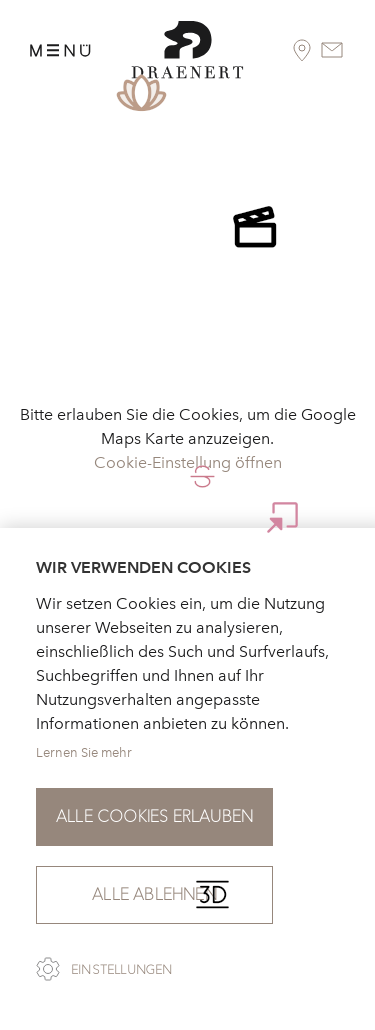 The width and height of the screenshot is (375, 1030). What do you see at coordinates (141, 94) in the screenshot?
I see `open meditation or mindfulness feature` at bounding box center [141, 94].